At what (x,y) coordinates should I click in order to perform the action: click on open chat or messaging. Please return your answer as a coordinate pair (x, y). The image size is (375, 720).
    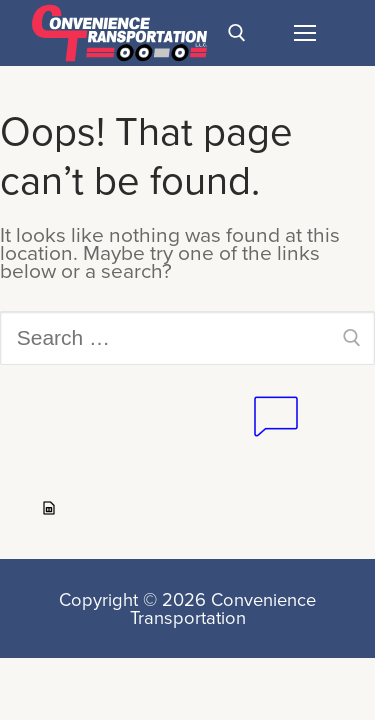
    Looking at the image, I should click on (276, 413).